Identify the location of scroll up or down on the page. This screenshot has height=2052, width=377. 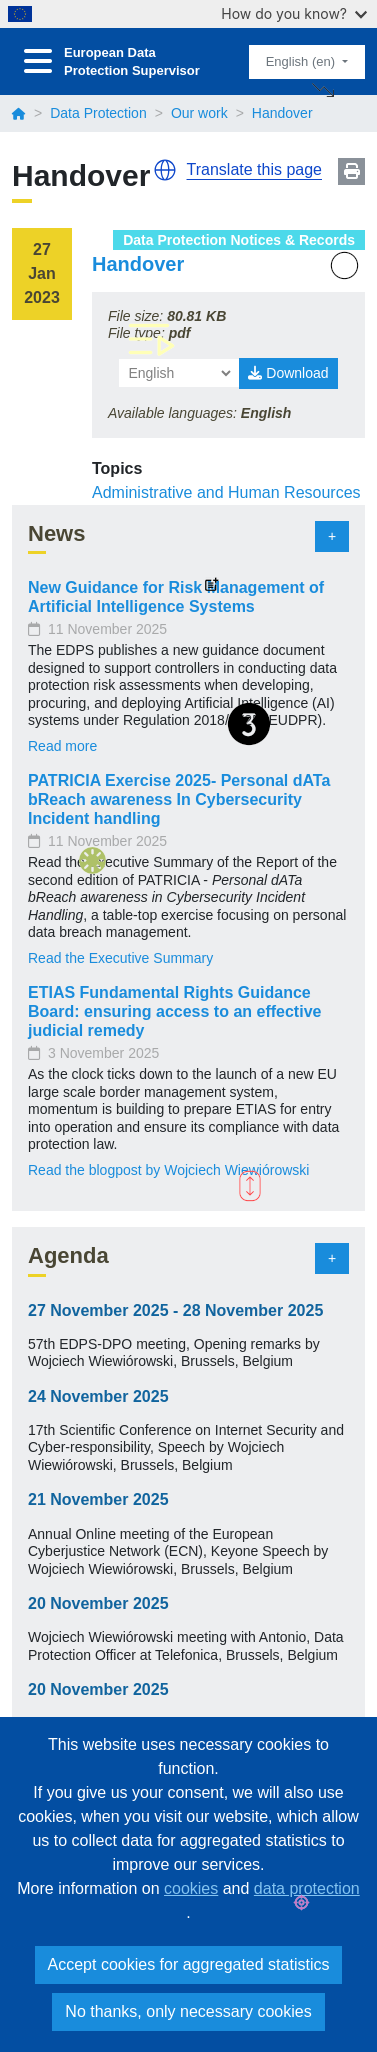
(250, 1186).